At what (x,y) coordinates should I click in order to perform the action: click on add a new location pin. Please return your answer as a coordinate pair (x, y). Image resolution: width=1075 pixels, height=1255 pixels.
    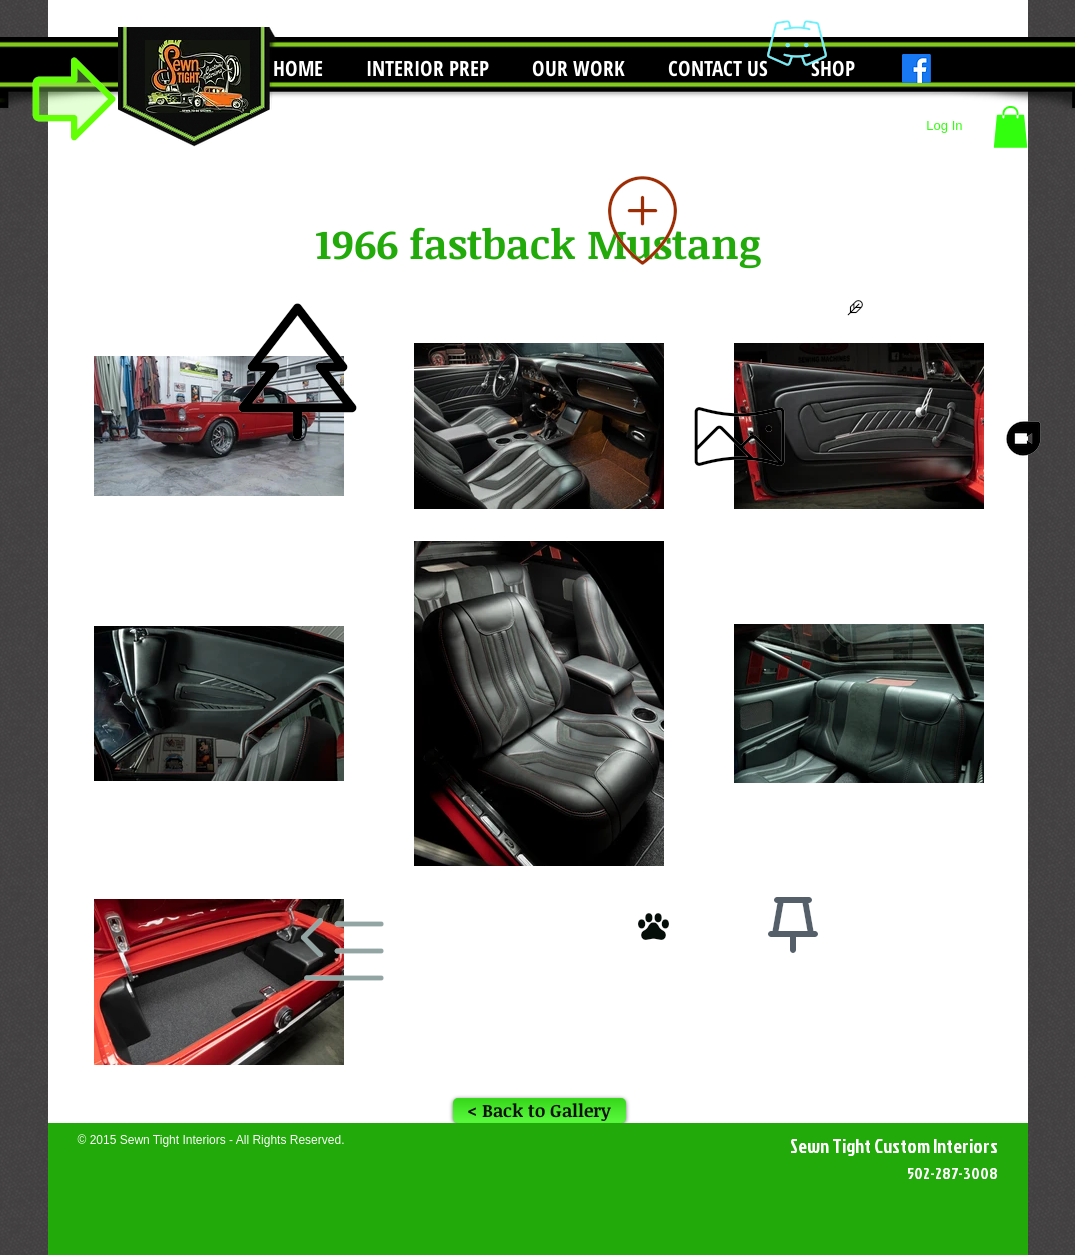
    Looking at the image, I should click on (642, 220).